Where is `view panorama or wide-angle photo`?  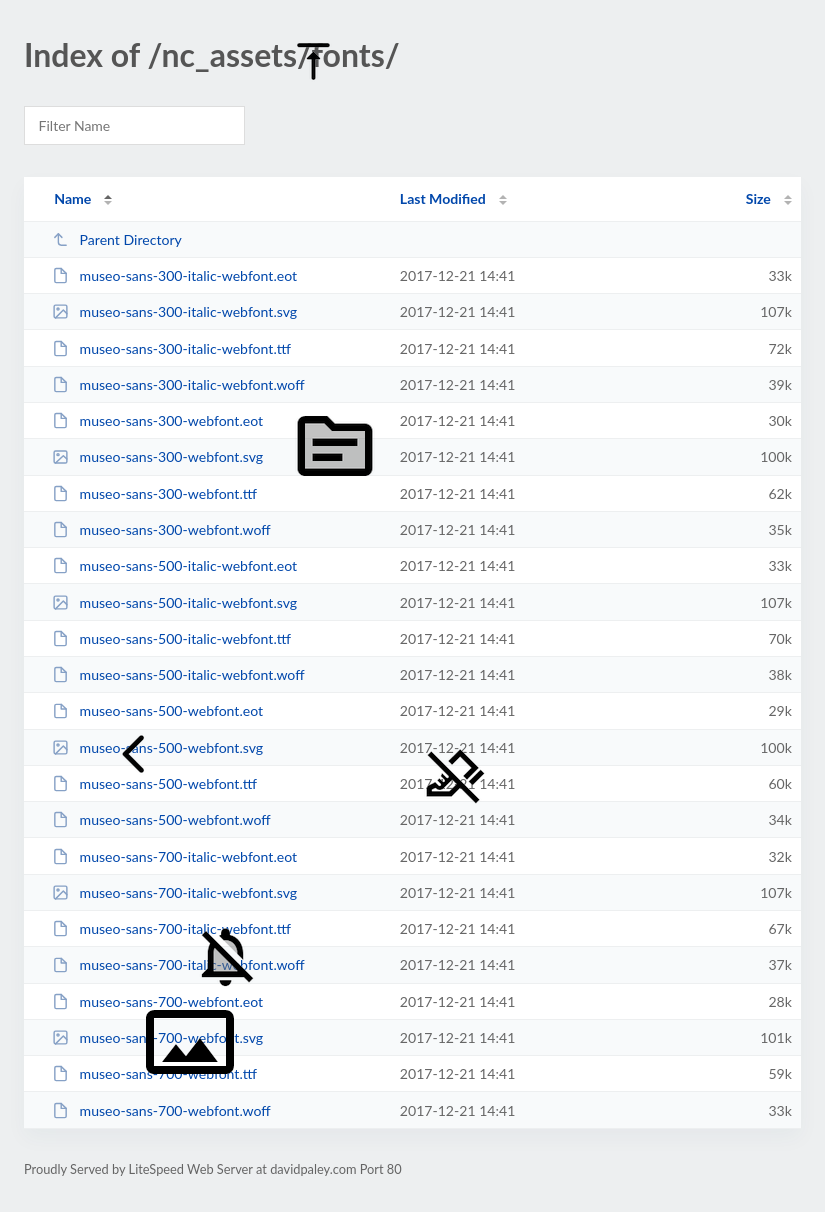
view panorama or wide-angle photo is located at coordinates (190, 1042).